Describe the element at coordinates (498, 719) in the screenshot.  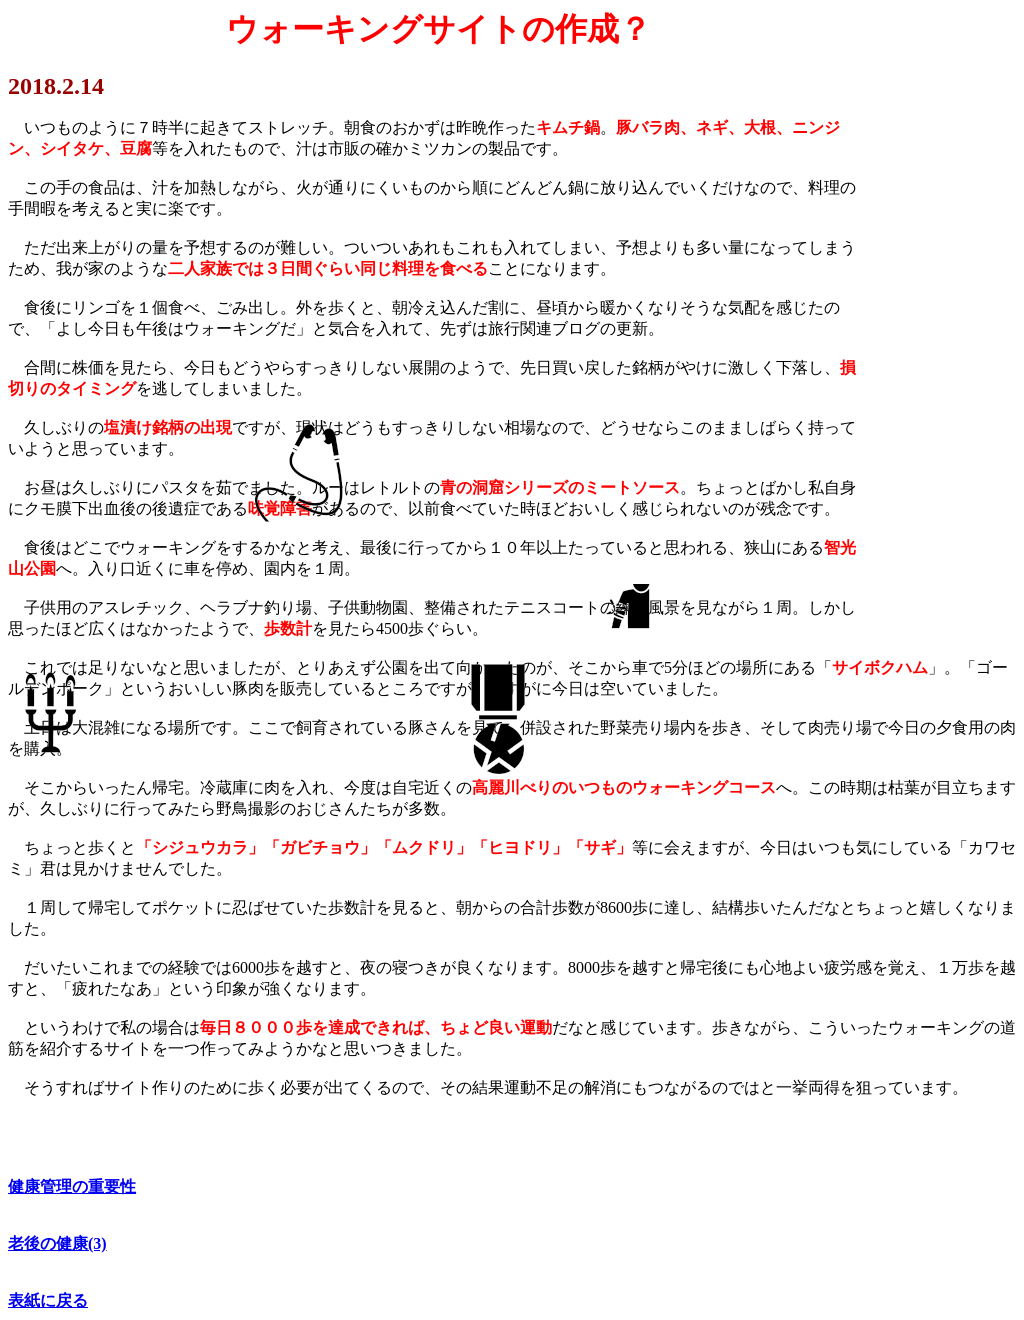
I see `view achievements or awards` at that location.